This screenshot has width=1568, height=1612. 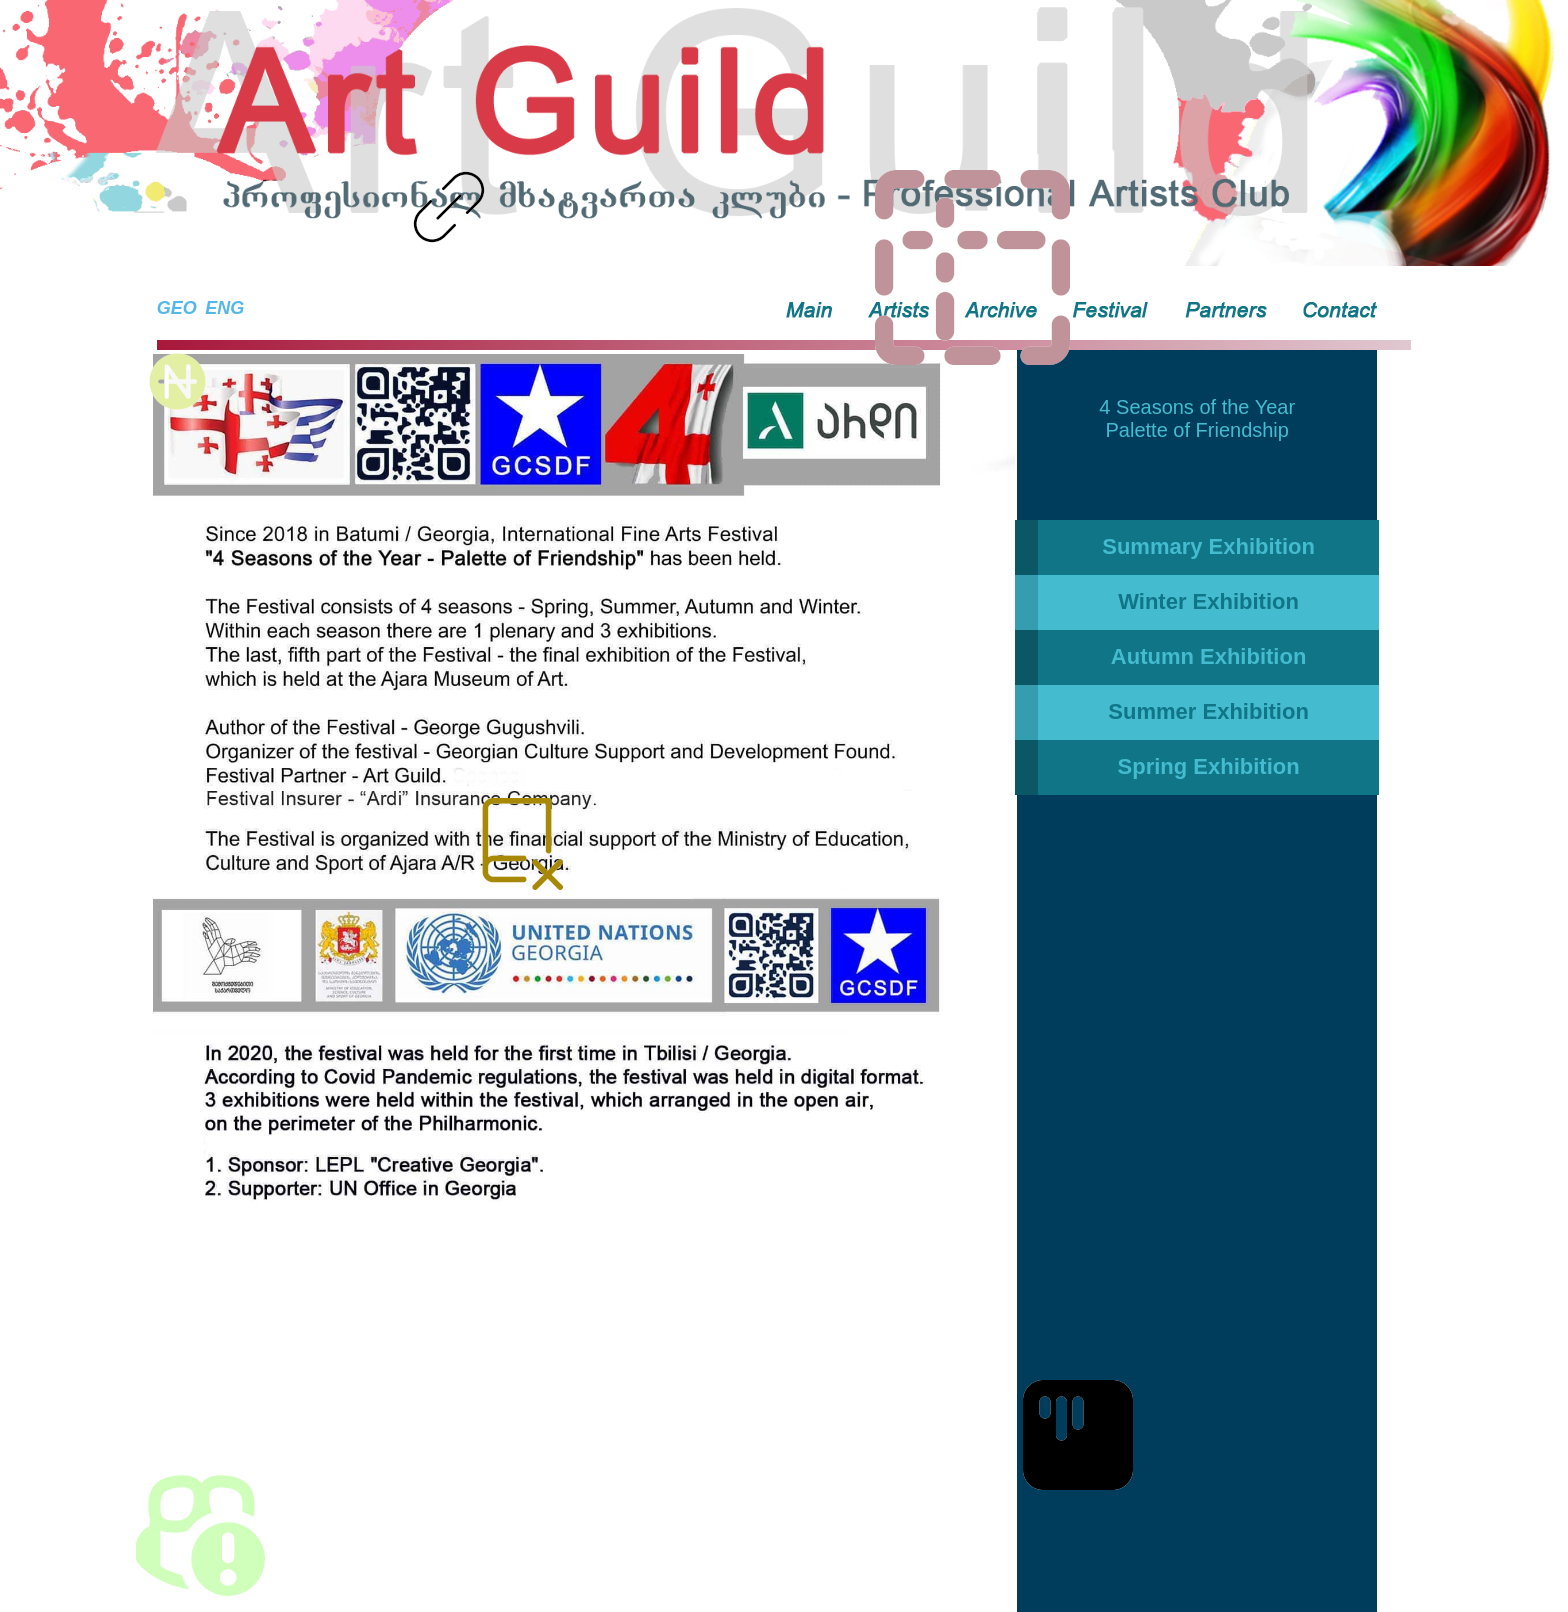 What do you see at coordinates (1078, 1435) in the screenshot?
I see `align content to the top-left corner` at bounding box center [1078, 1435].